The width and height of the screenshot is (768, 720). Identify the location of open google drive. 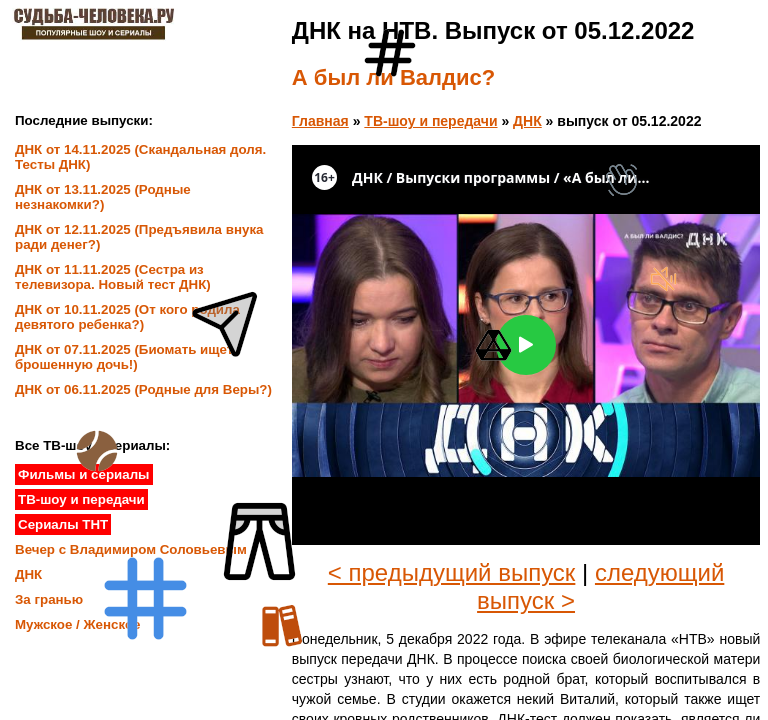
(493, 346).